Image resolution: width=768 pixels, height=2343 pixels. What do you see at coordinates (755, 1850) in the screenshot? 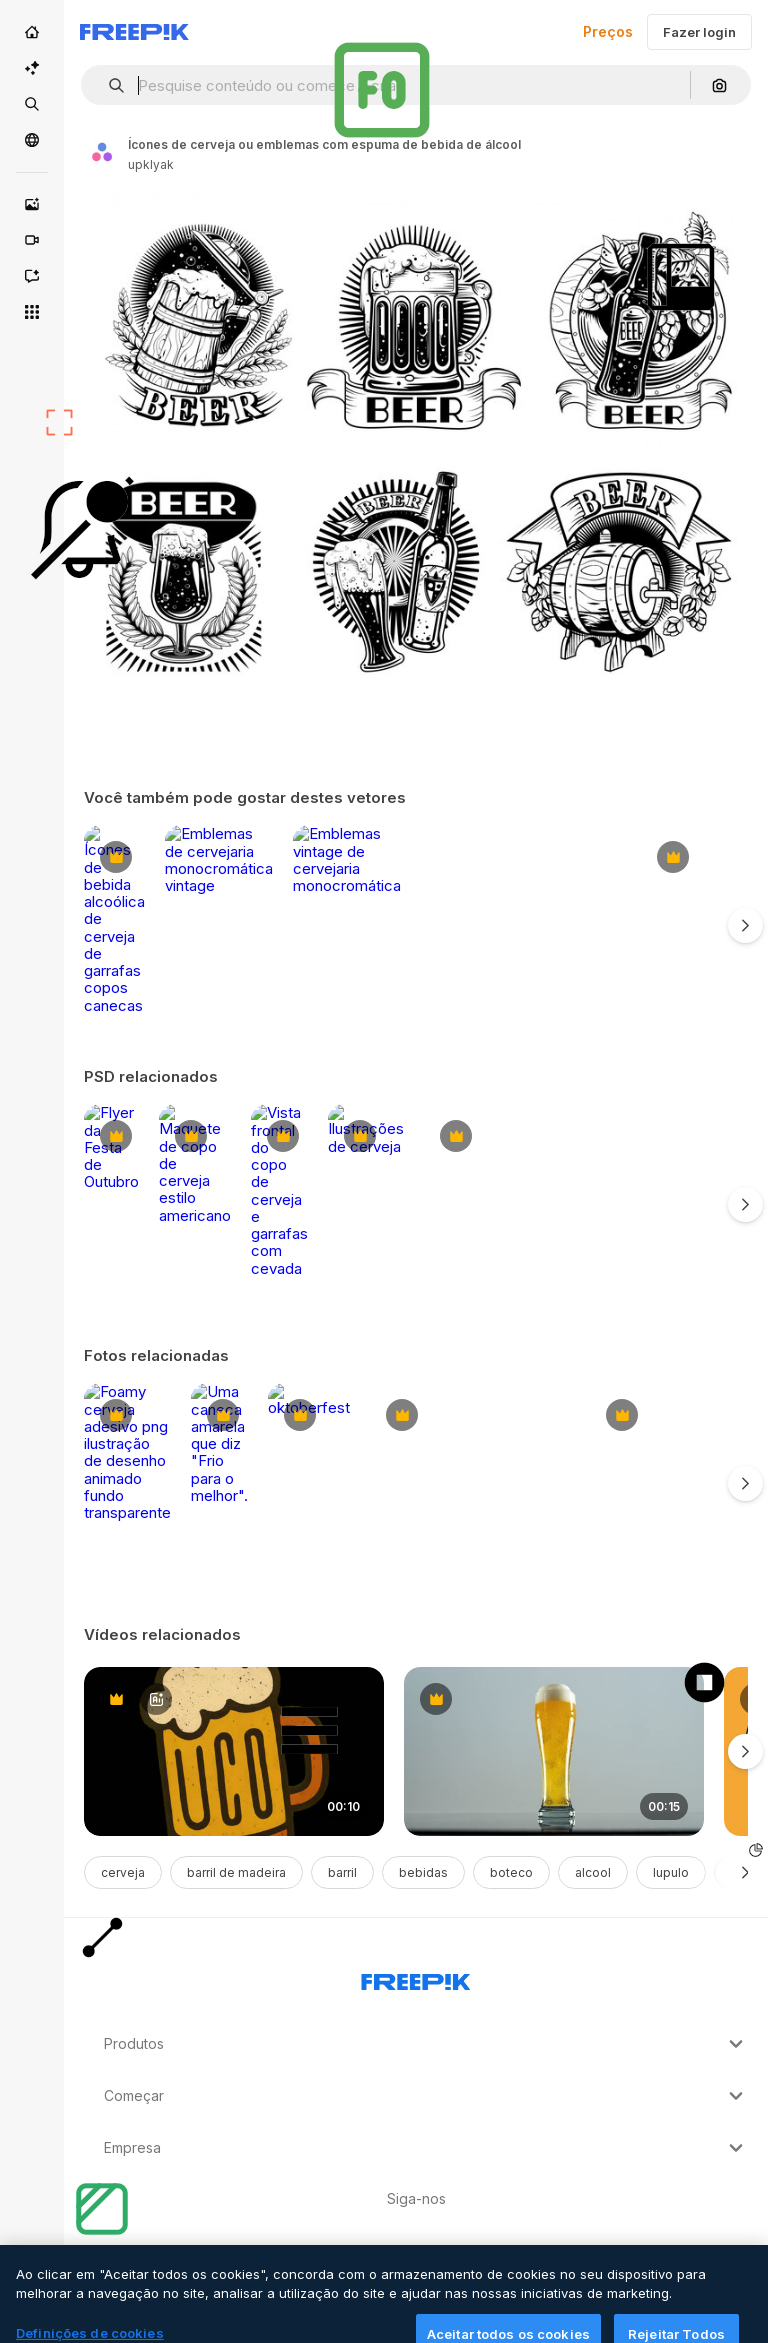
I see `view data breakdown or statistics` at bounding box center [755, 1850].